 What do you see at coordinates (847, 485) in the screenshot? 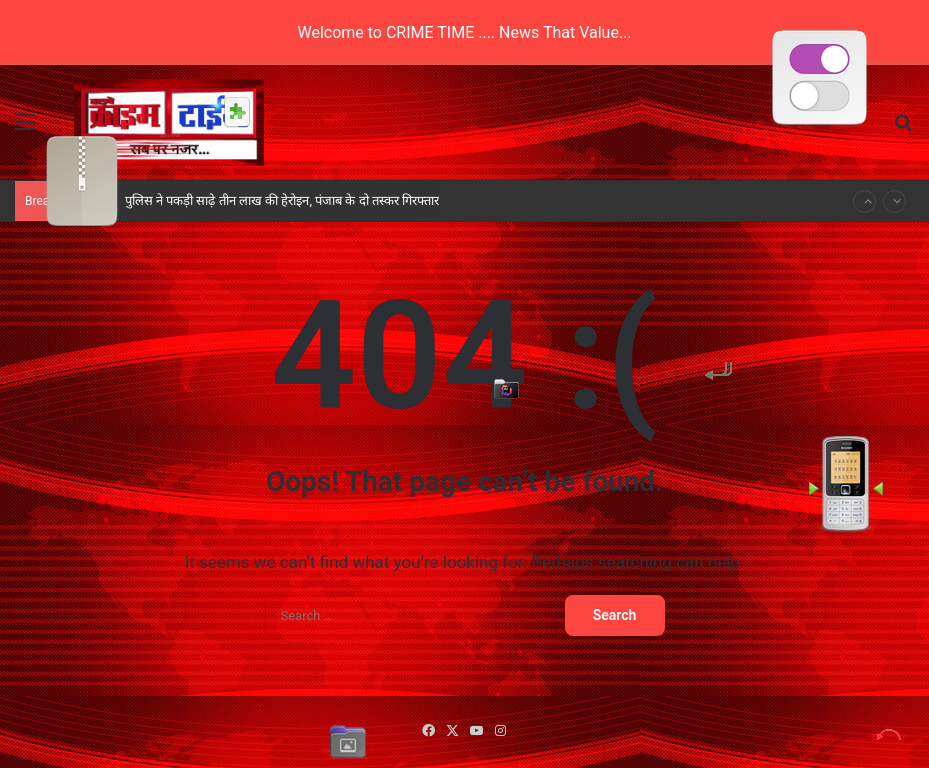
I see `indicates active cellular network connection` at bounding box center [847, 485].